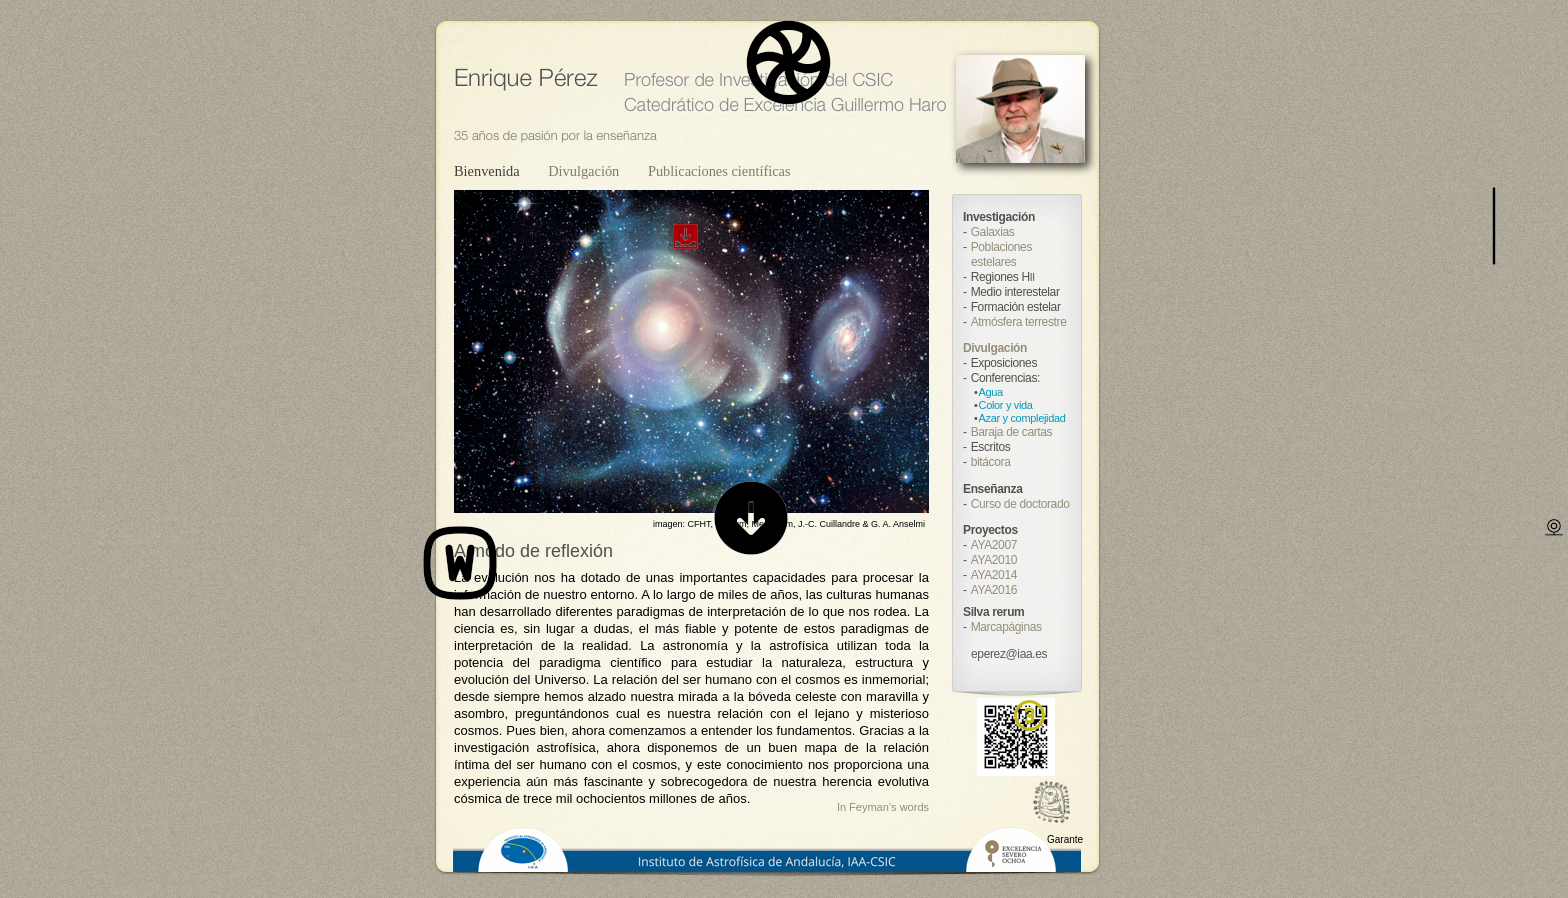  What do you see at coordinates (751, 518) in the screenshot?
I see `download file or content` at bounding box center [751, 518].